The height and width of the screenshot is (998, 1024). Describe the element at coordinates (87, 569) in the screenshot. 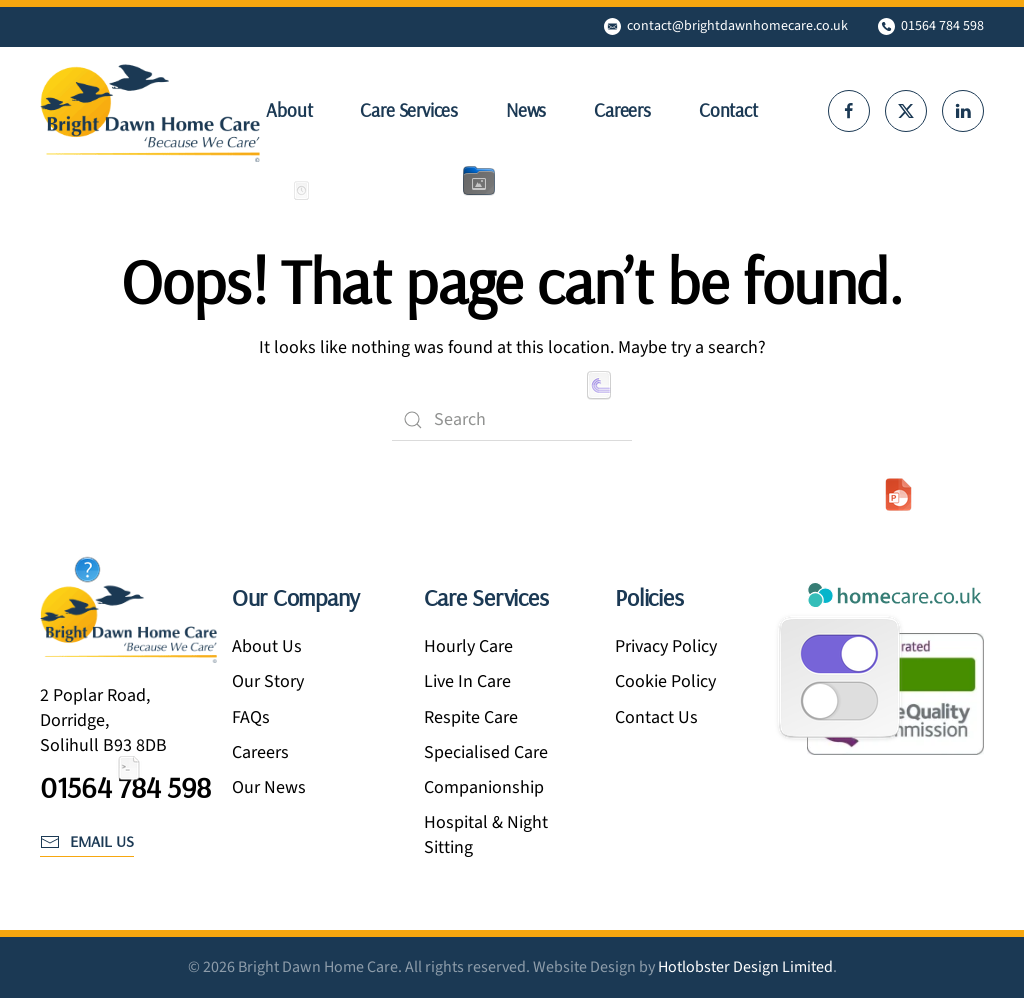

I see `access help or frequently asked questions` at that location.